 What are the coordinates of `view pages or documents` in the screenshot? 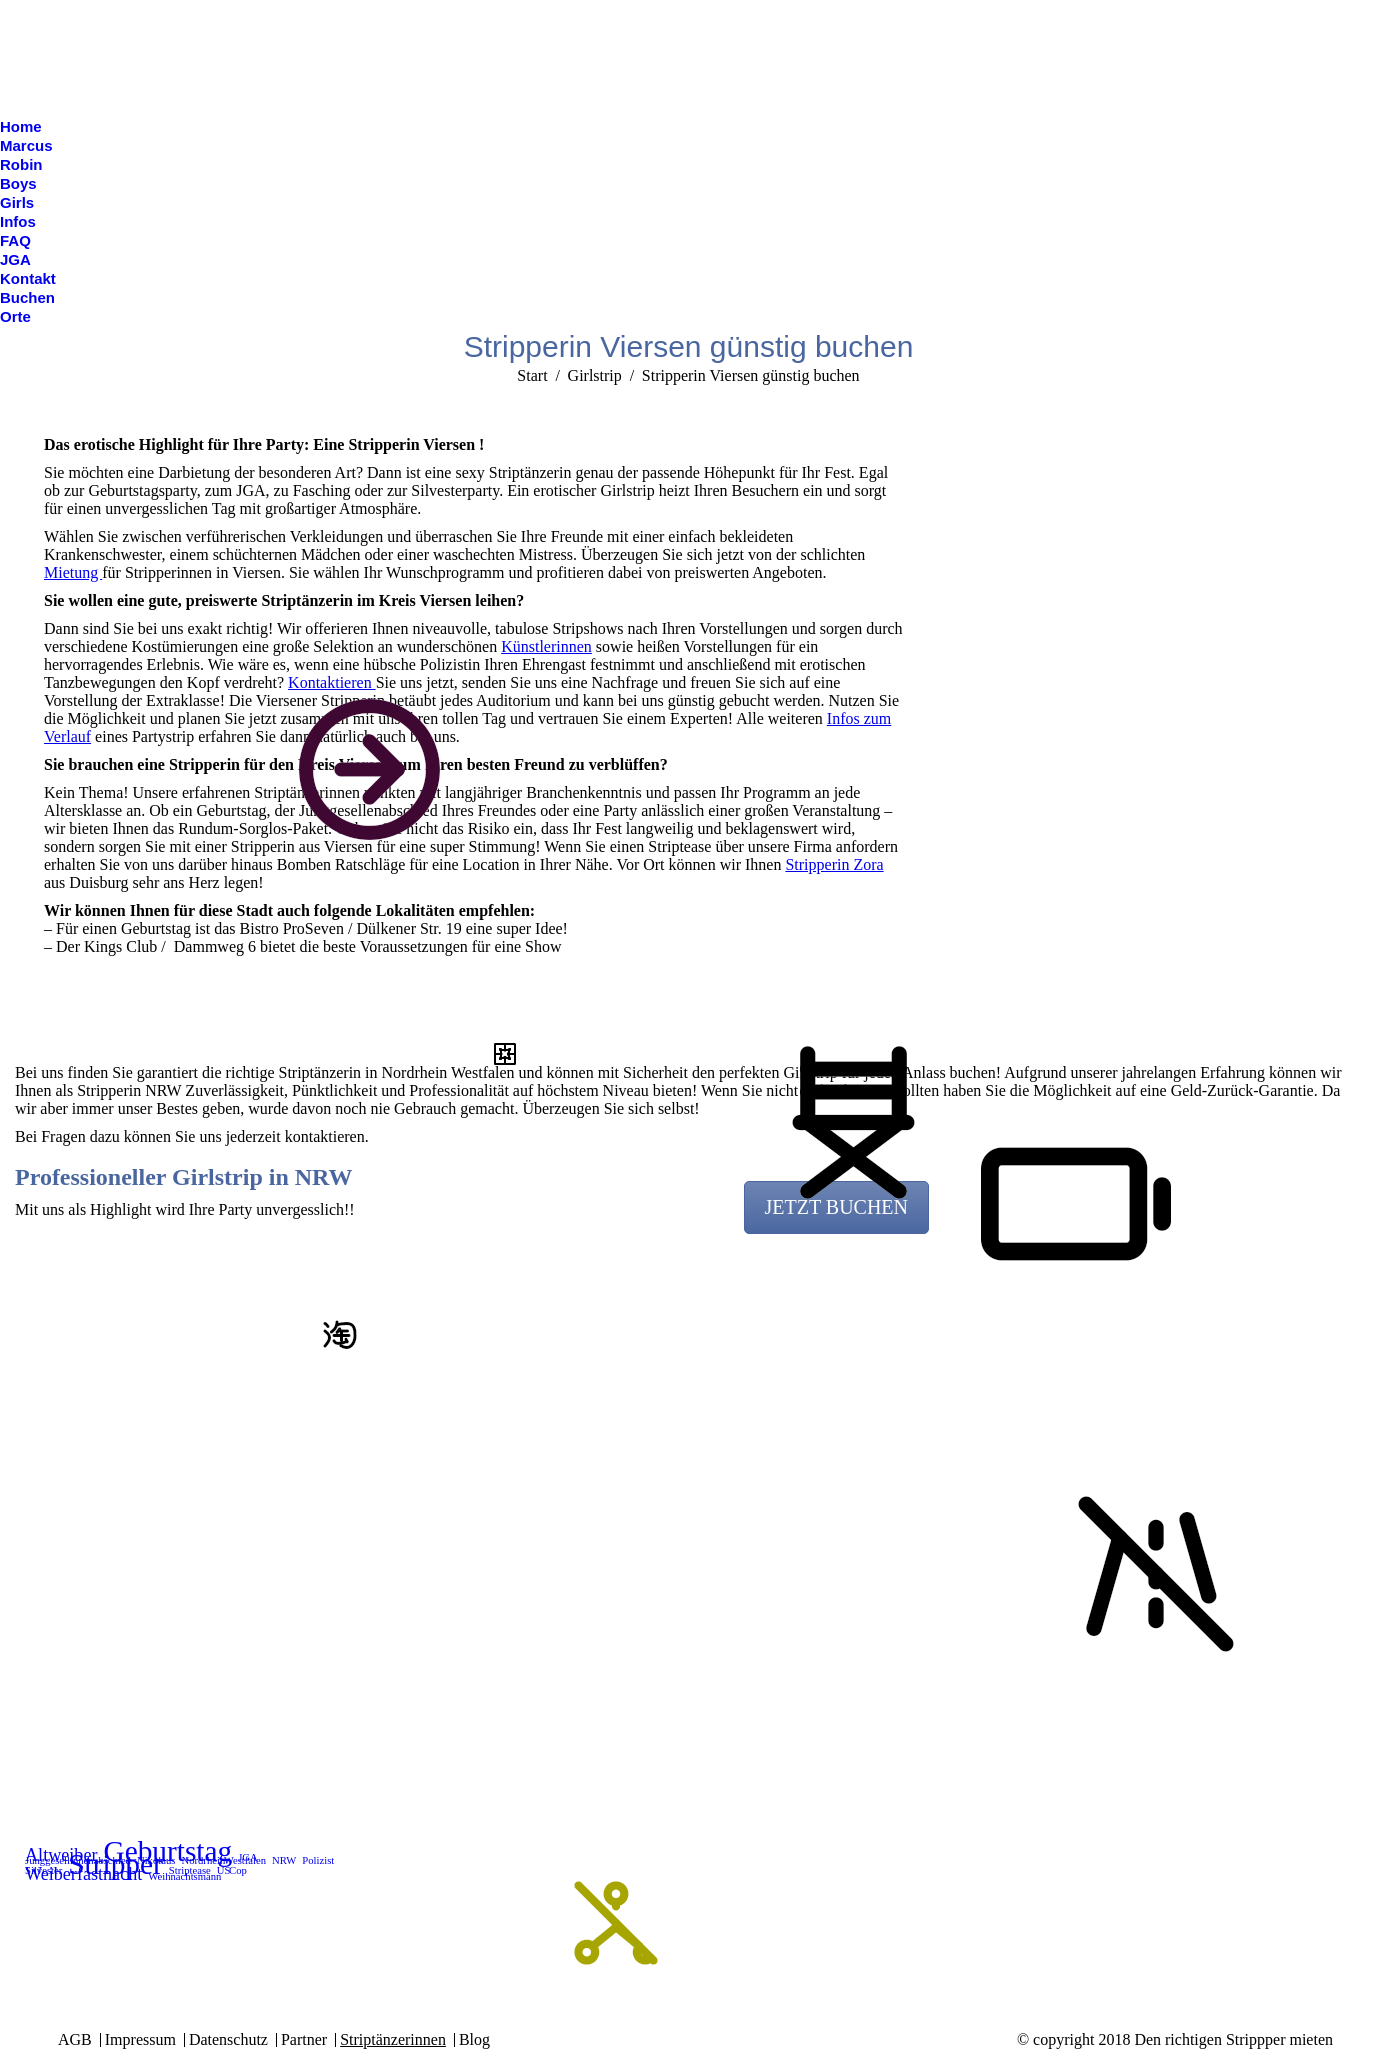 It's located at (505, 1054).